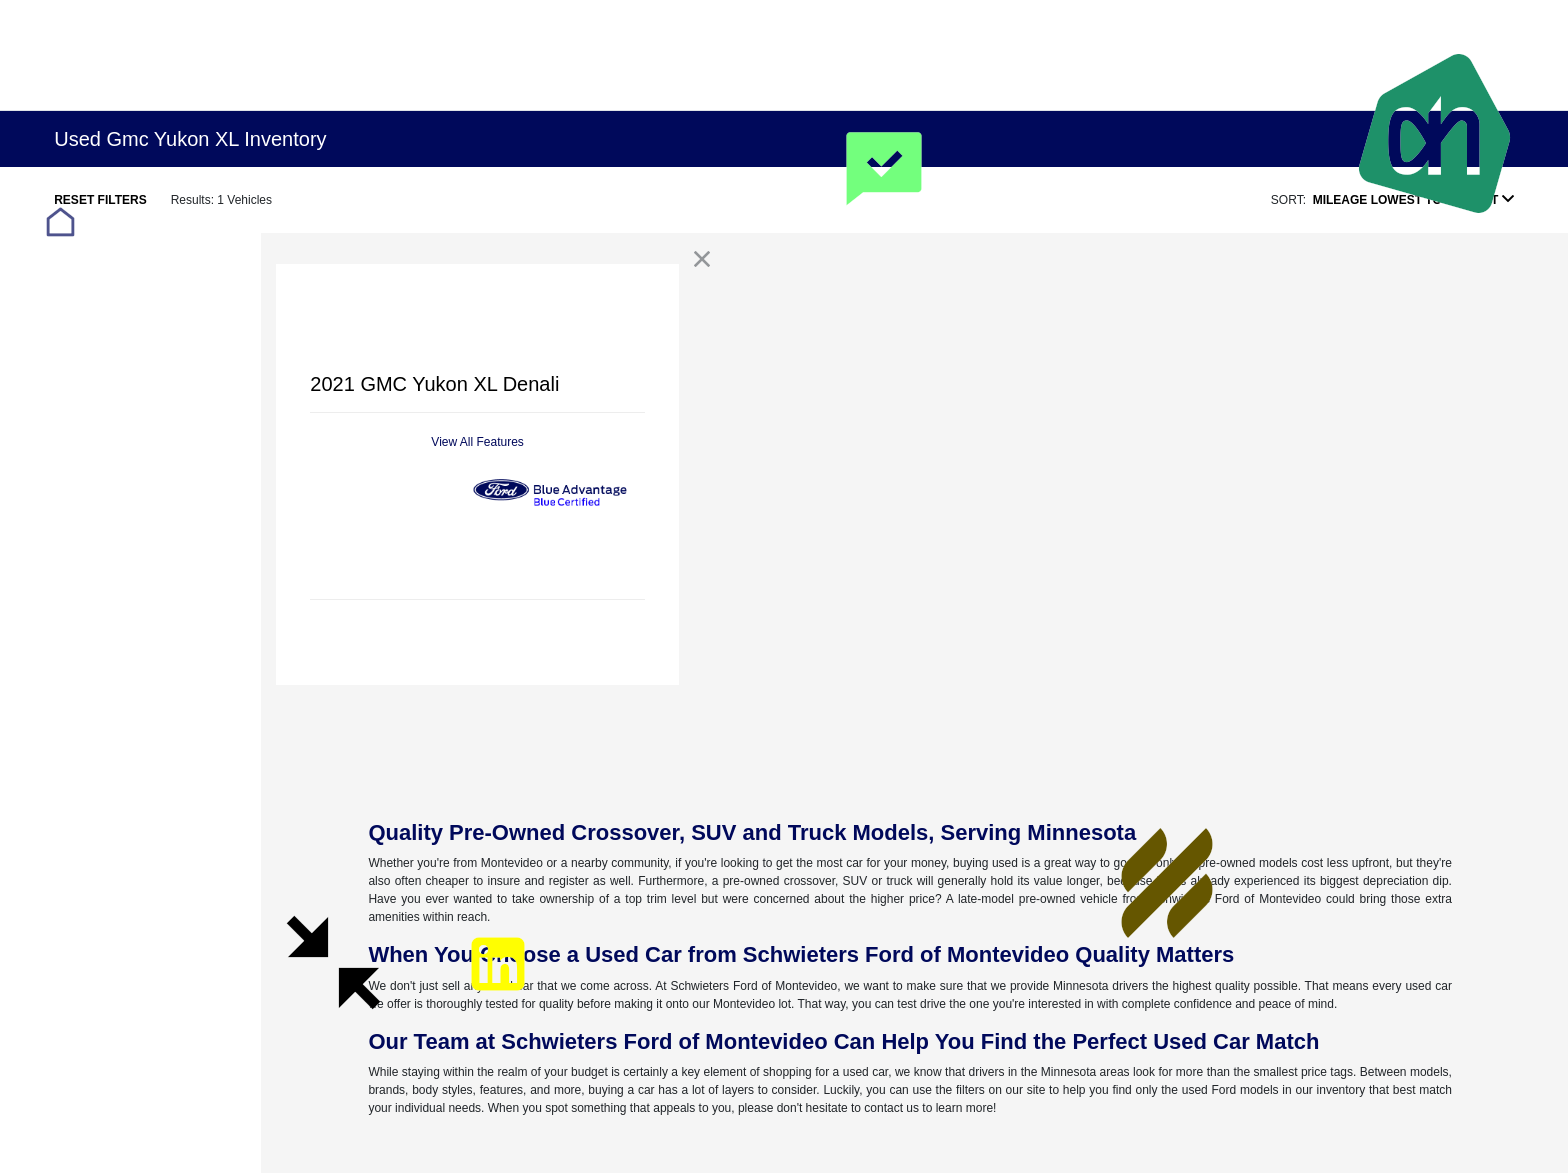  What do you see at coordinates (884, 166) in the screenshot?
I see `message sent successfully` at bounding box center [884, 166].